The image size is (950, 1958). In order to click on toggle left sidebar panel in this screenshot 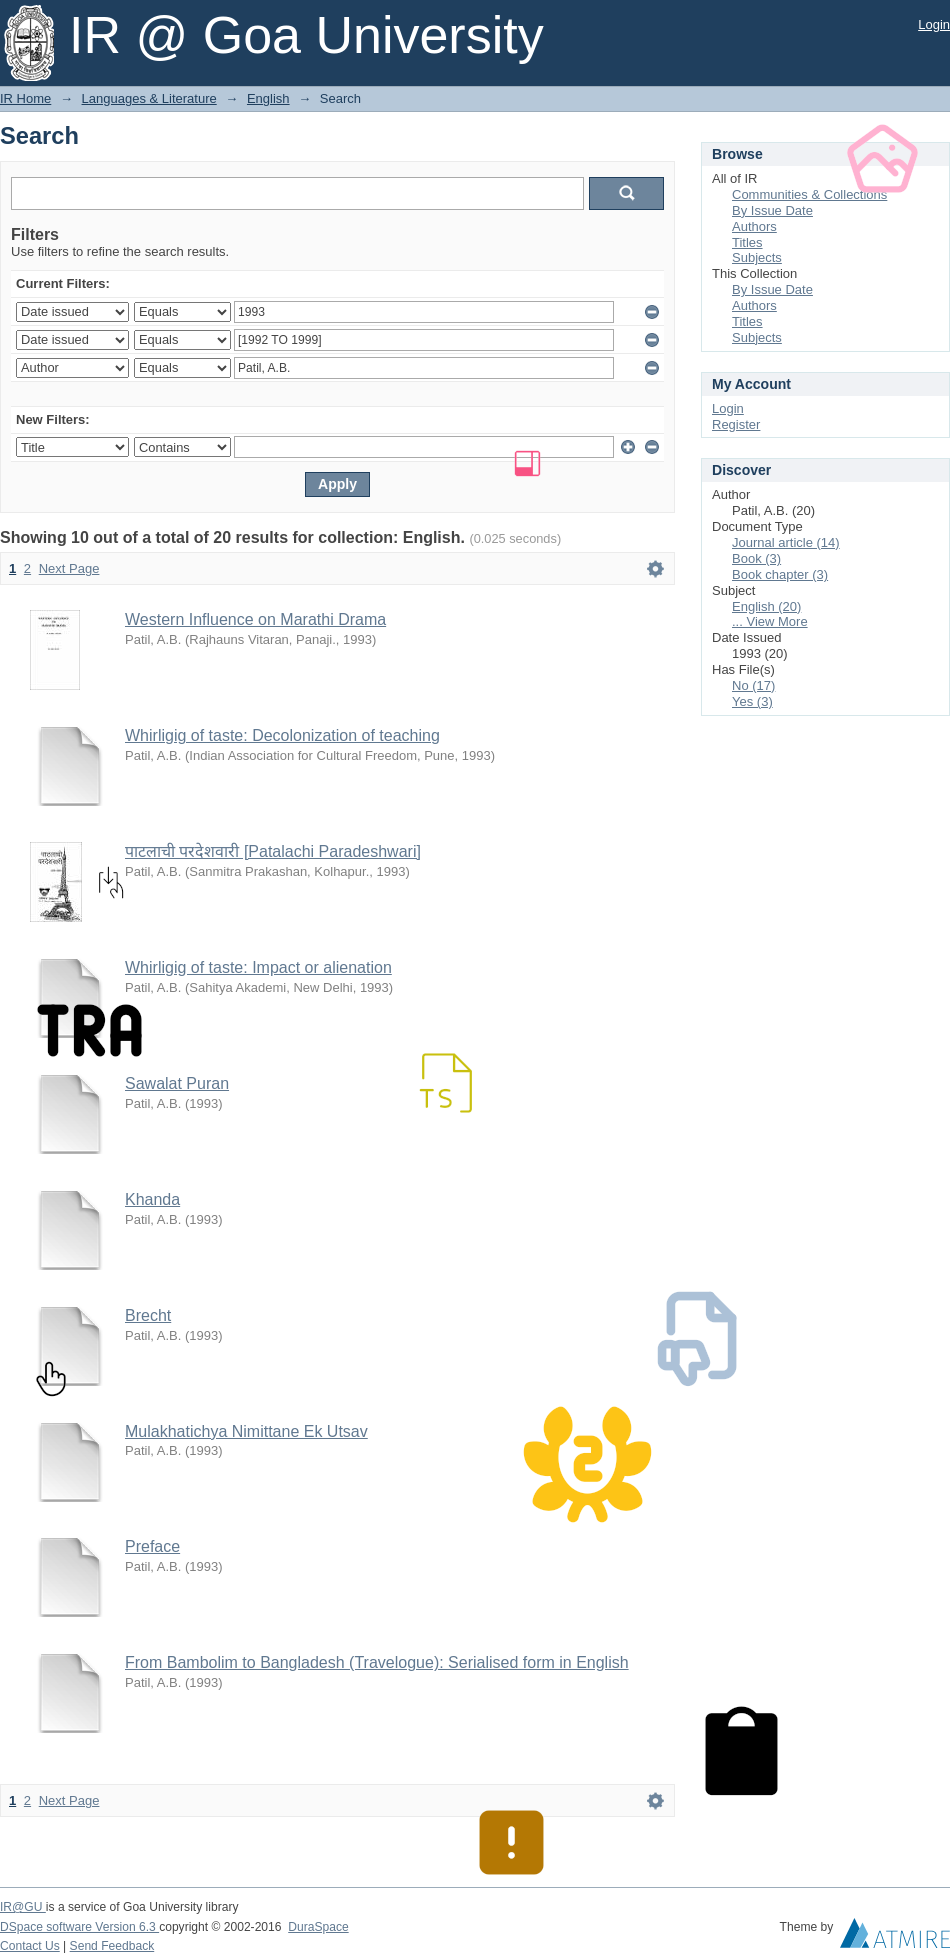, I will do `click(527, 463)`.